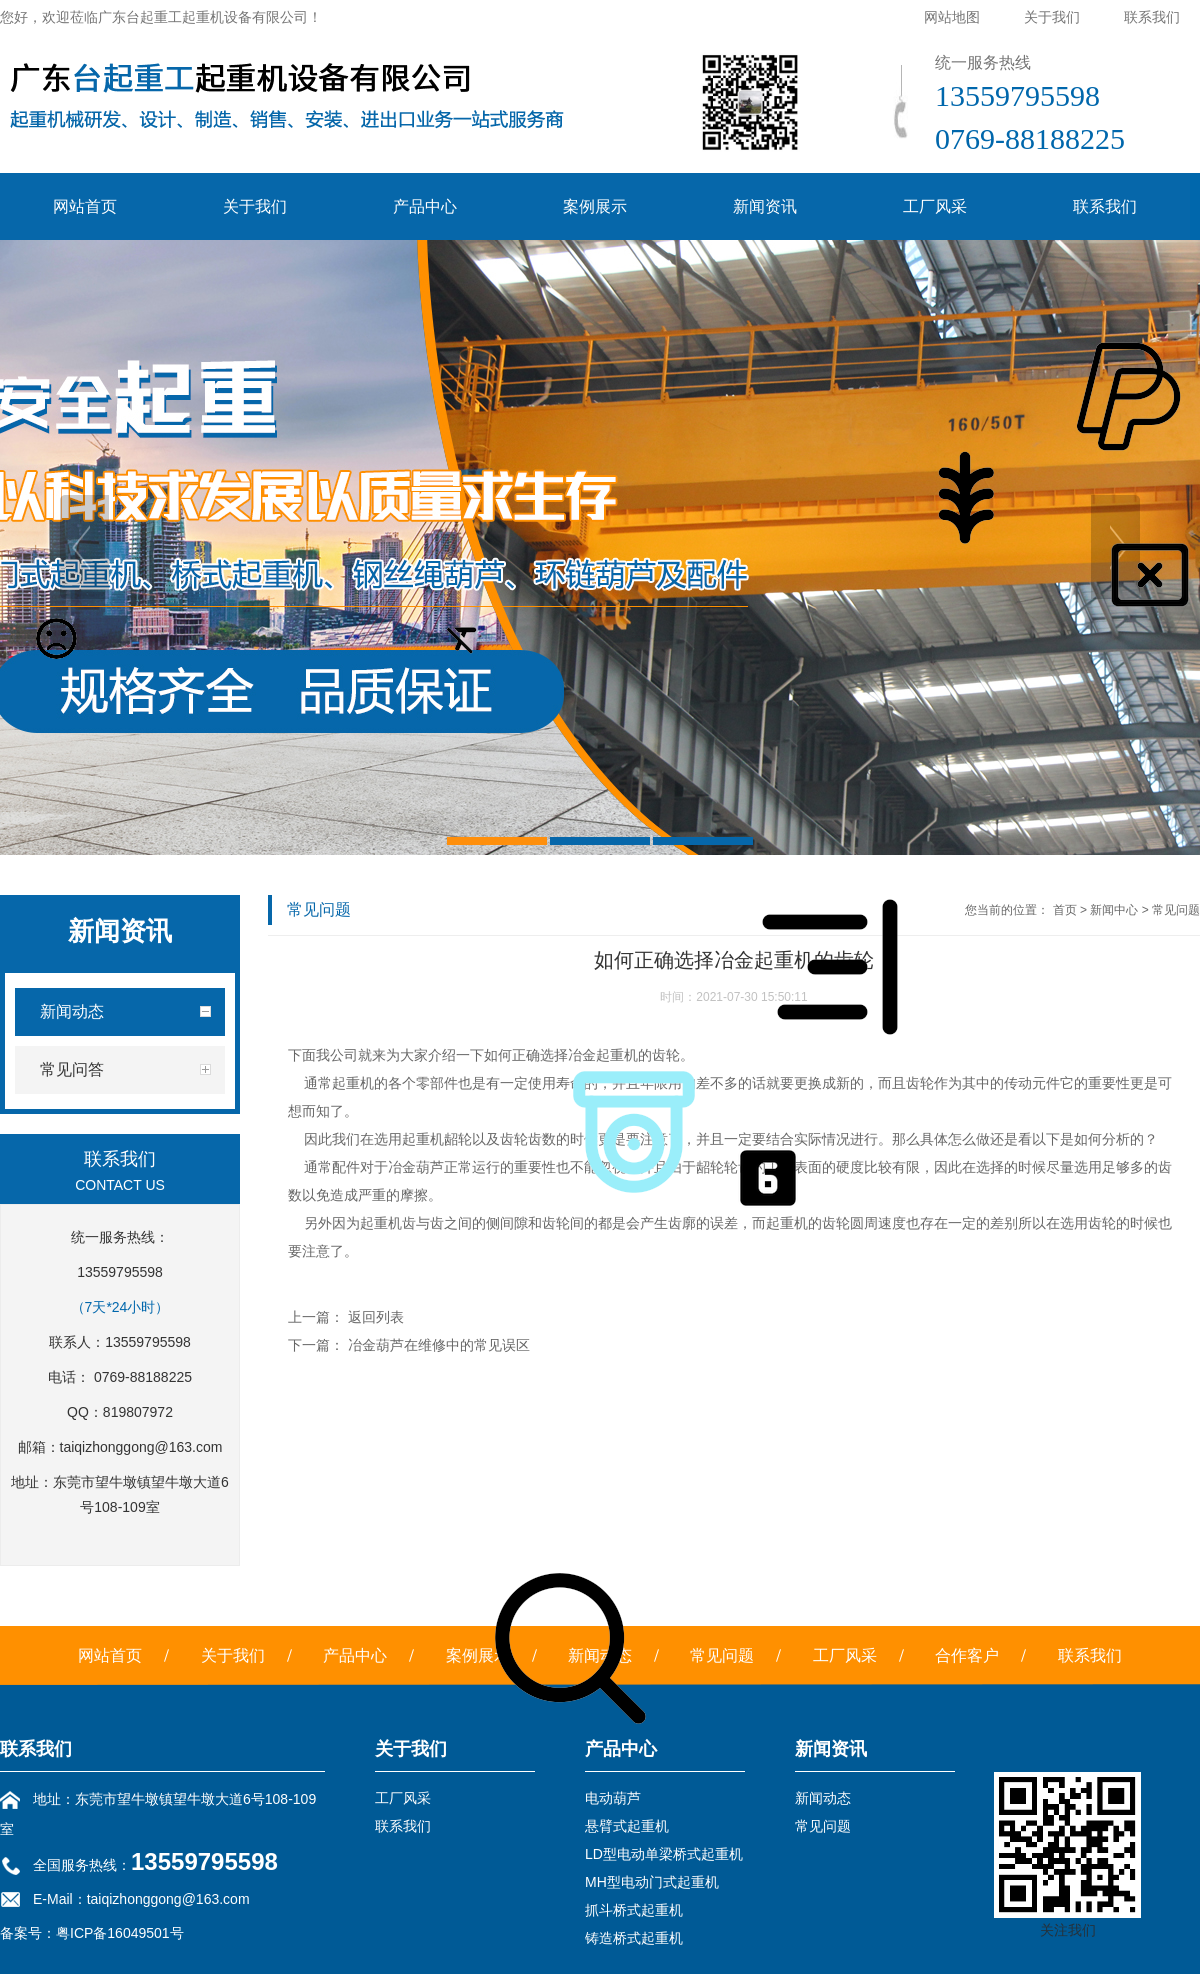 Image resolution: width=1200 pixels, height=1974 pixels. What do you see at coordinates (56, 638) in the screenshot?
I see `rate your experience as negative` at bounding box center [56, 638].